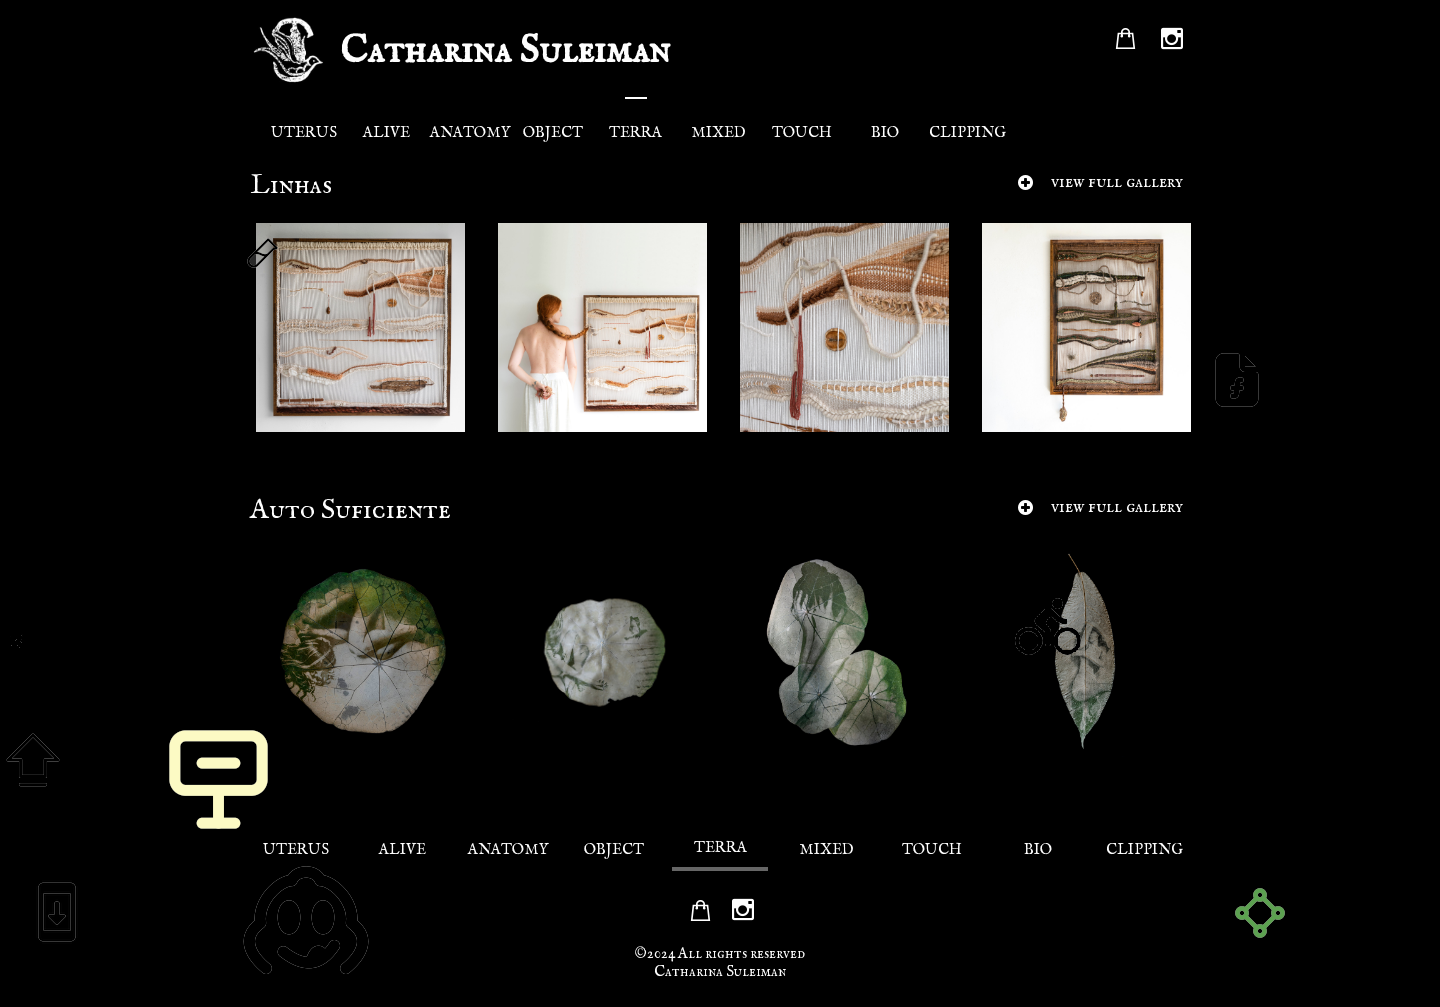  What do you see at coordinates (17, 641) in the screenshot?
I see `view bus departure times` at bounding box center [17, 641].